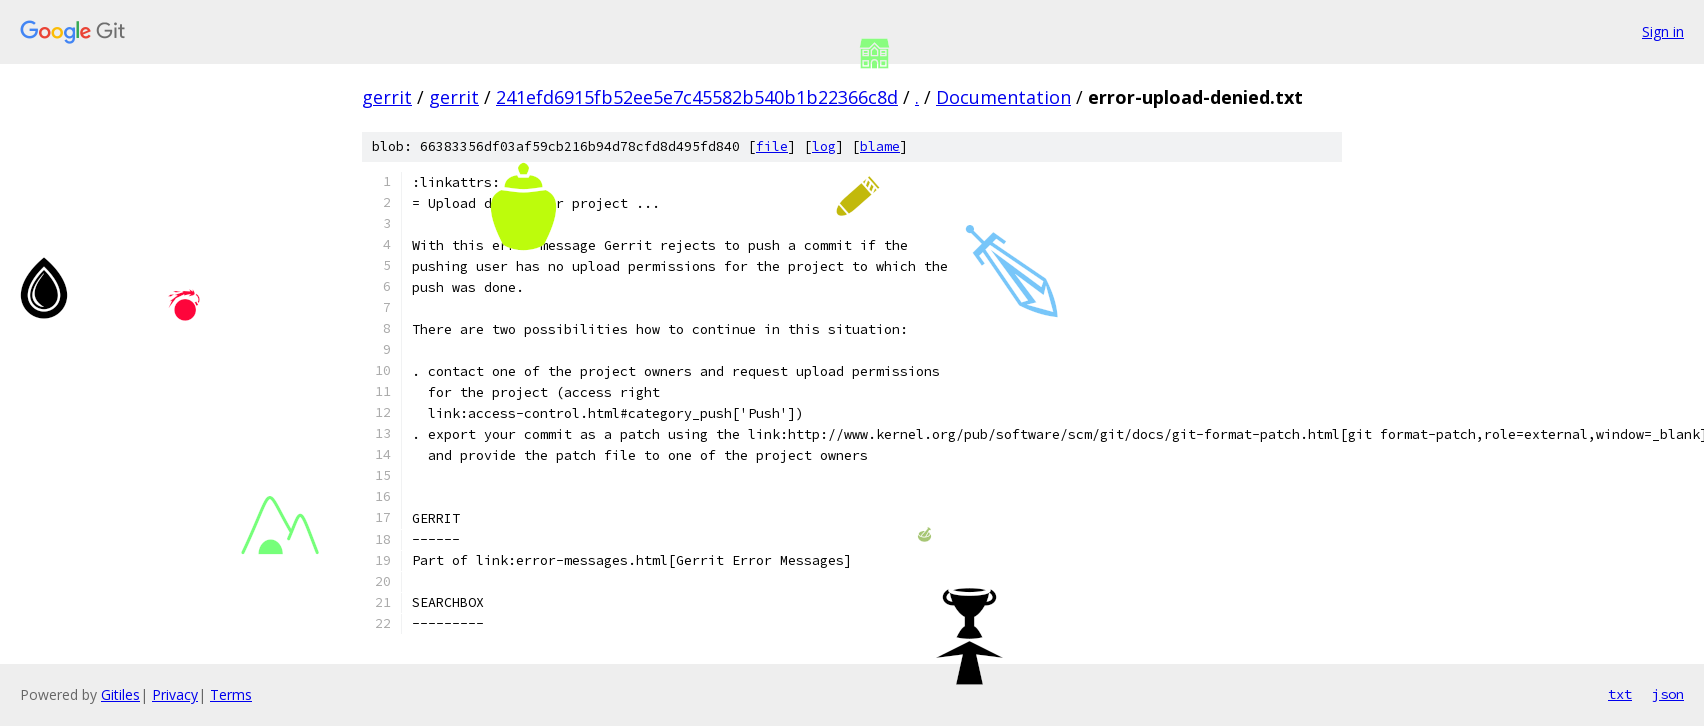 Image resolution: width=1704 pixels, height=726 pixels. What do you see at coordinates (1012, 271) in the screenshot?
I see `attack or strike action in combat` at bounding box center [1012, 271].